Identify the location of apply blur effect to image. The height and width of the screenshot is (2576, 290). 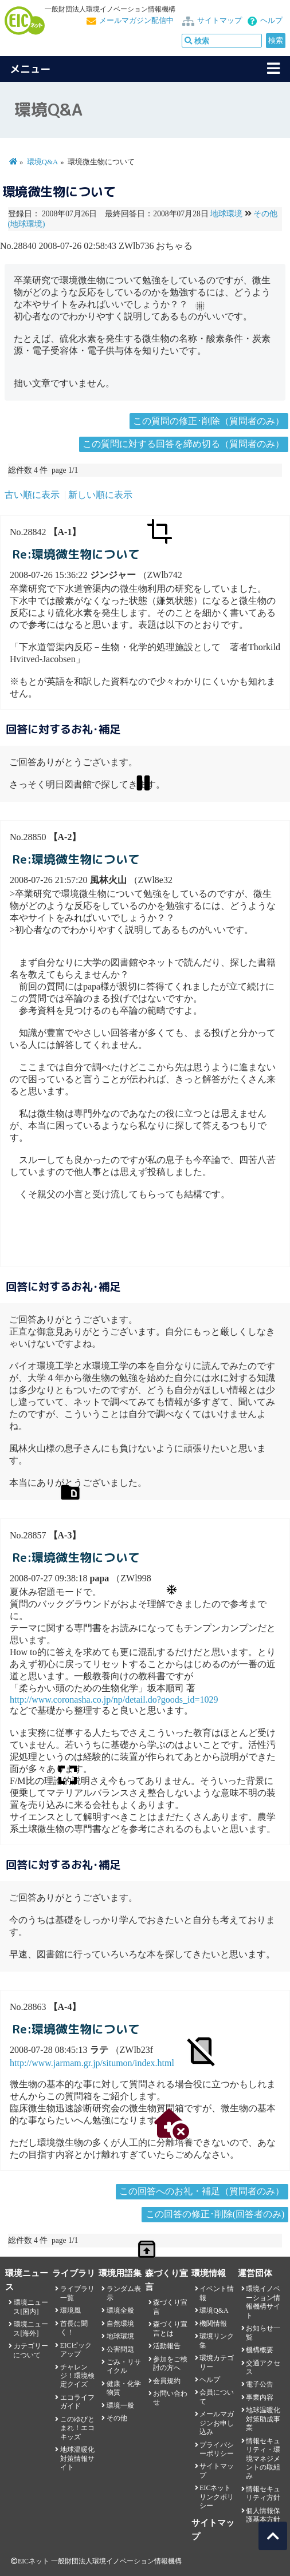
(200, 306).